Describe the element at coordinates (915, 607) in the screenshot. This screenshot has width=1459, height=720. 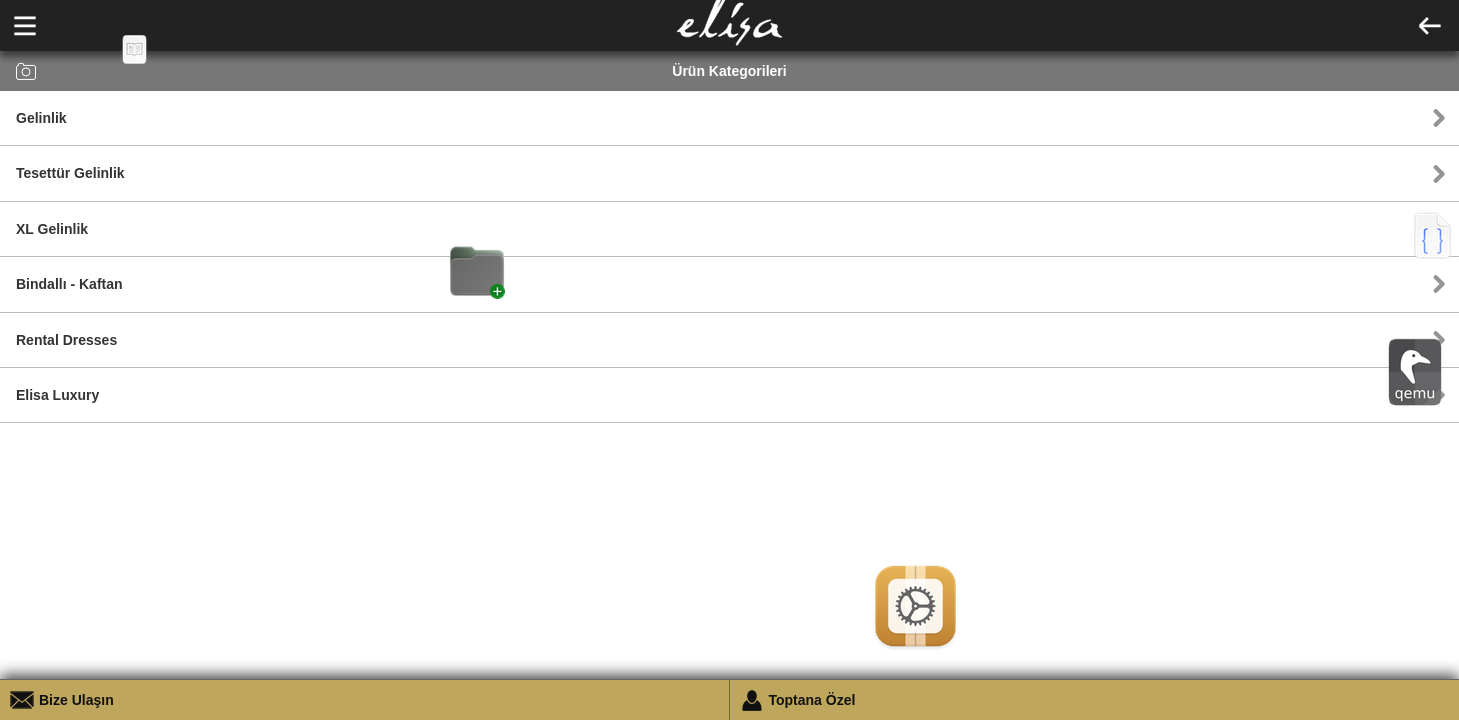
I see `a system component or runtime file` at that location.